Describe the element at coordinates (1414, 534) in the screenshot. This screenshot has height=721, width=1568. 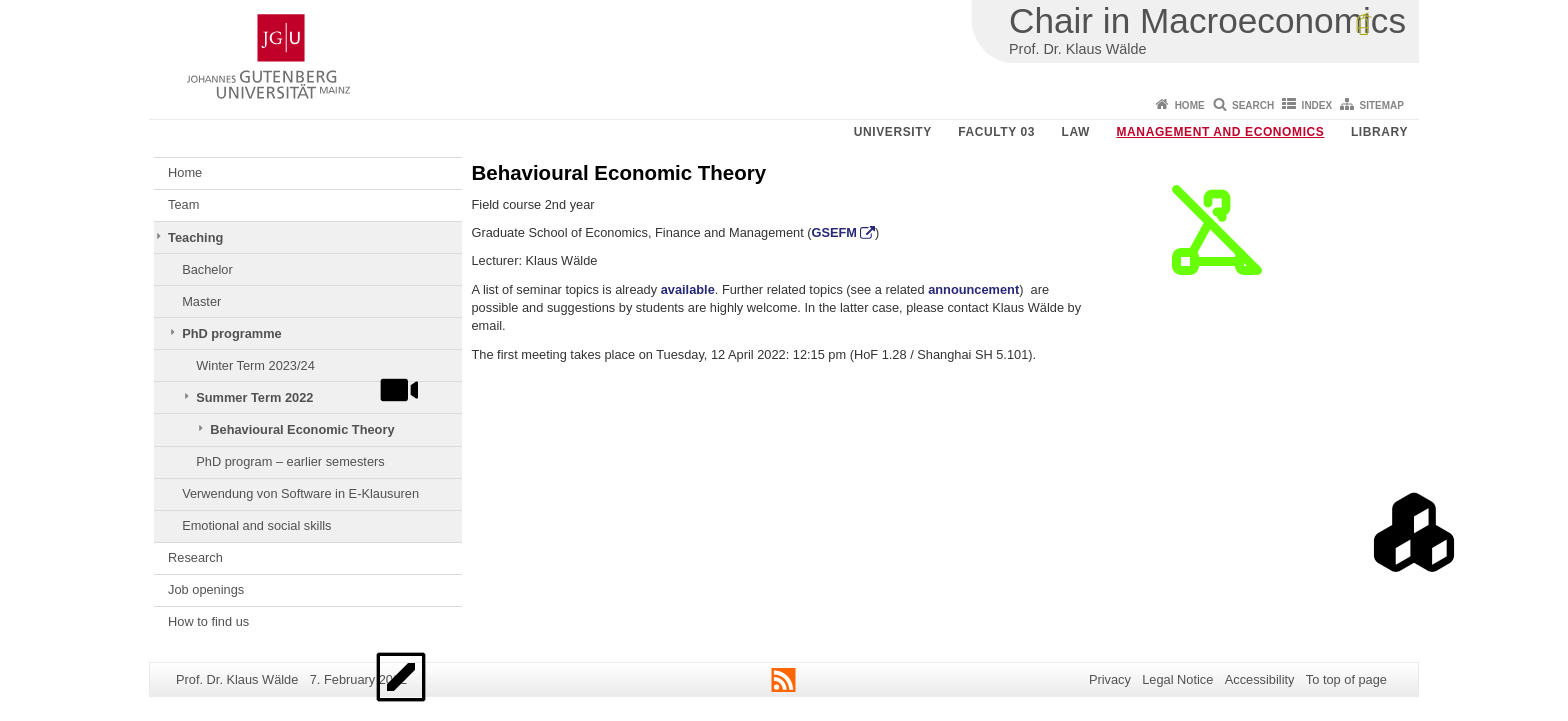
I see `view 3D objects or models` at that location.